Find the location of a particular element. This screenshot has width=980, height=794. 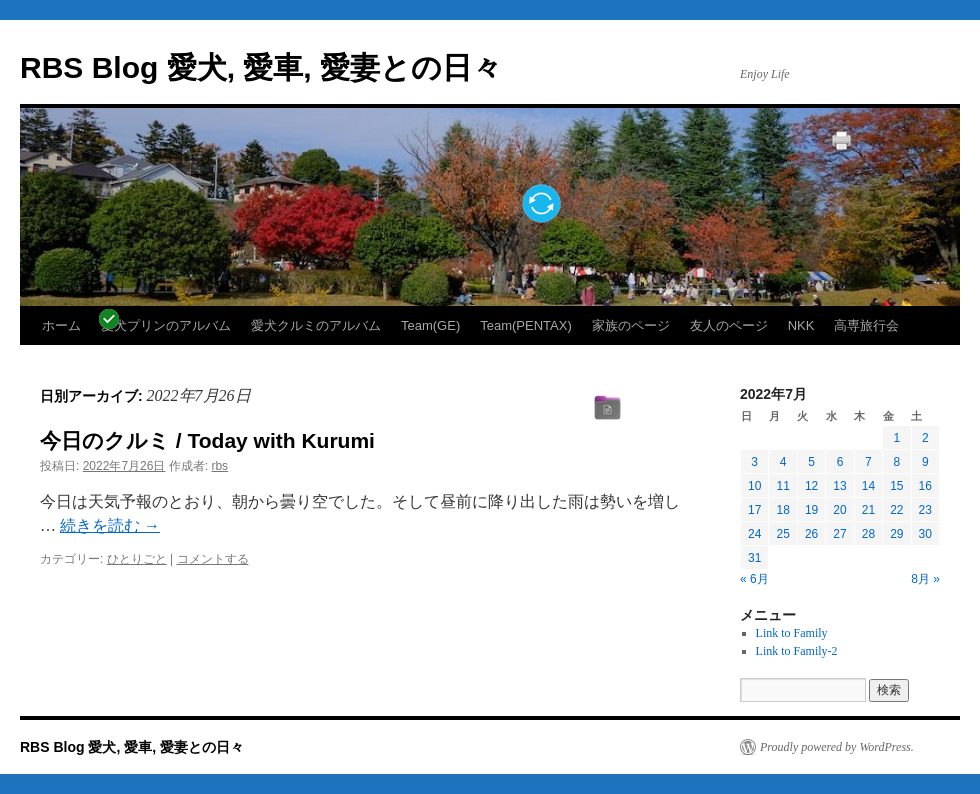

confirm or approve an action is located at coordinates (109, 319).